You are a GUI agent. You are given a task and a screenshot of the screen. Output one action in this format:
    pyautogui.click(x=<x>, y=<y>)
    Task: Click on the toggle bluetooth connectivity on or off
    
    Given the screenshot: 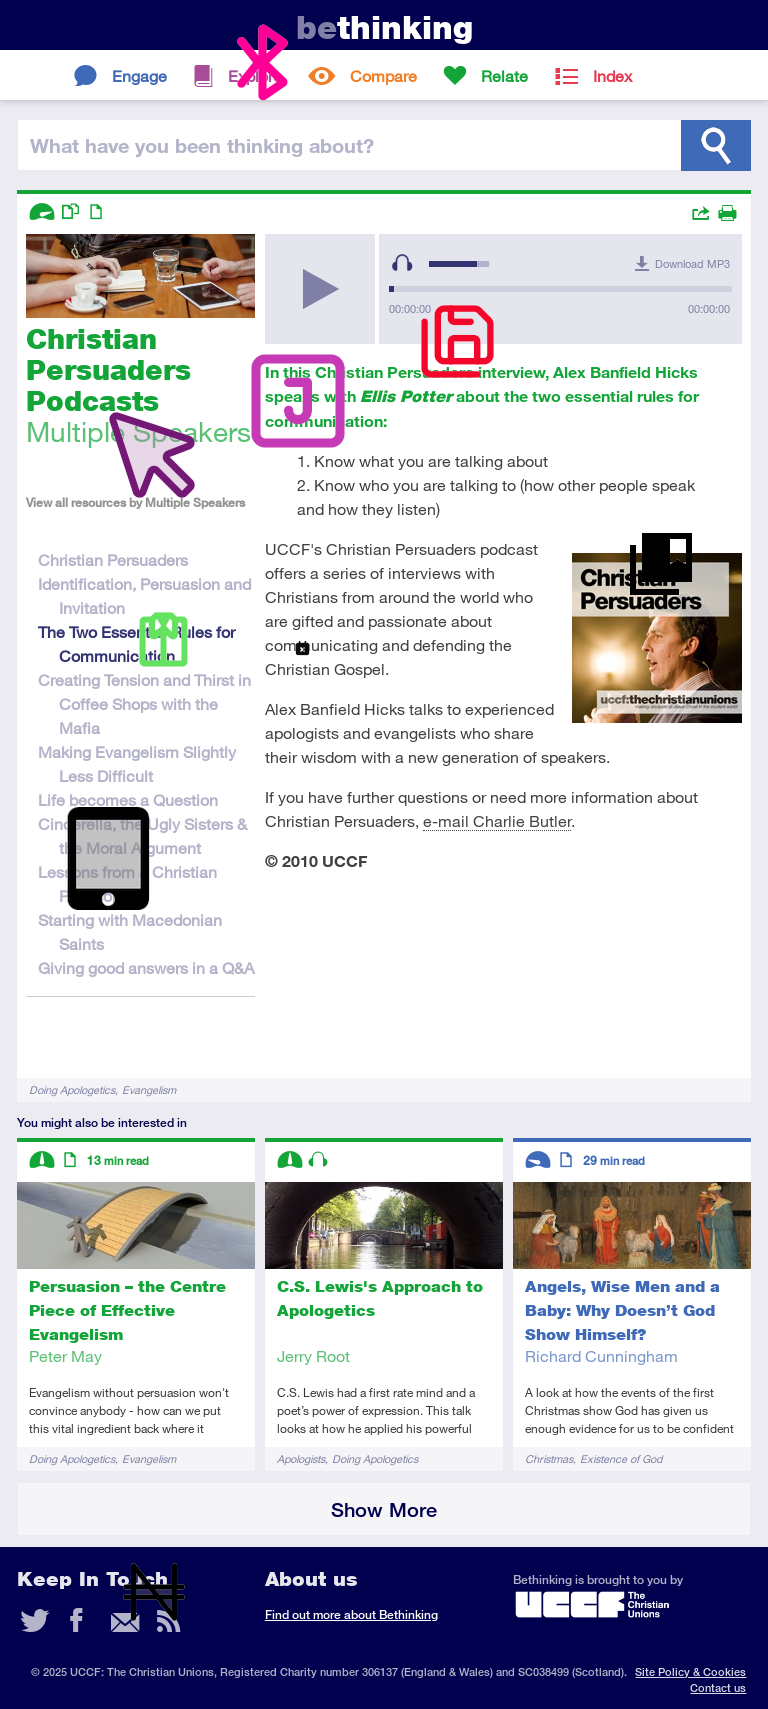 What is the action you would take?
    pyautogui.click(x=262, y=62)
    